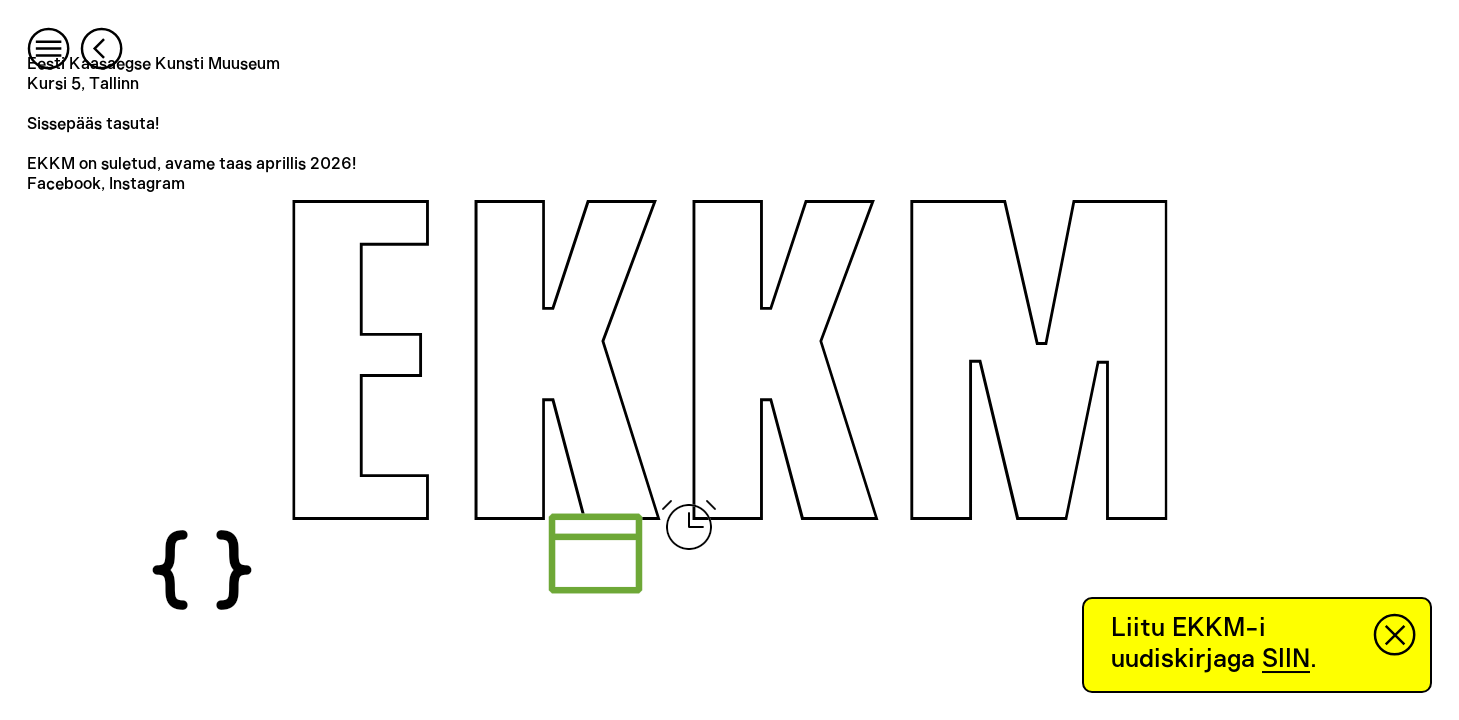 This screenshot has width=1459, height=720. Describe the element at coordinates (689, 525) in the screenshot. I see `set or manage alarms` at that location.